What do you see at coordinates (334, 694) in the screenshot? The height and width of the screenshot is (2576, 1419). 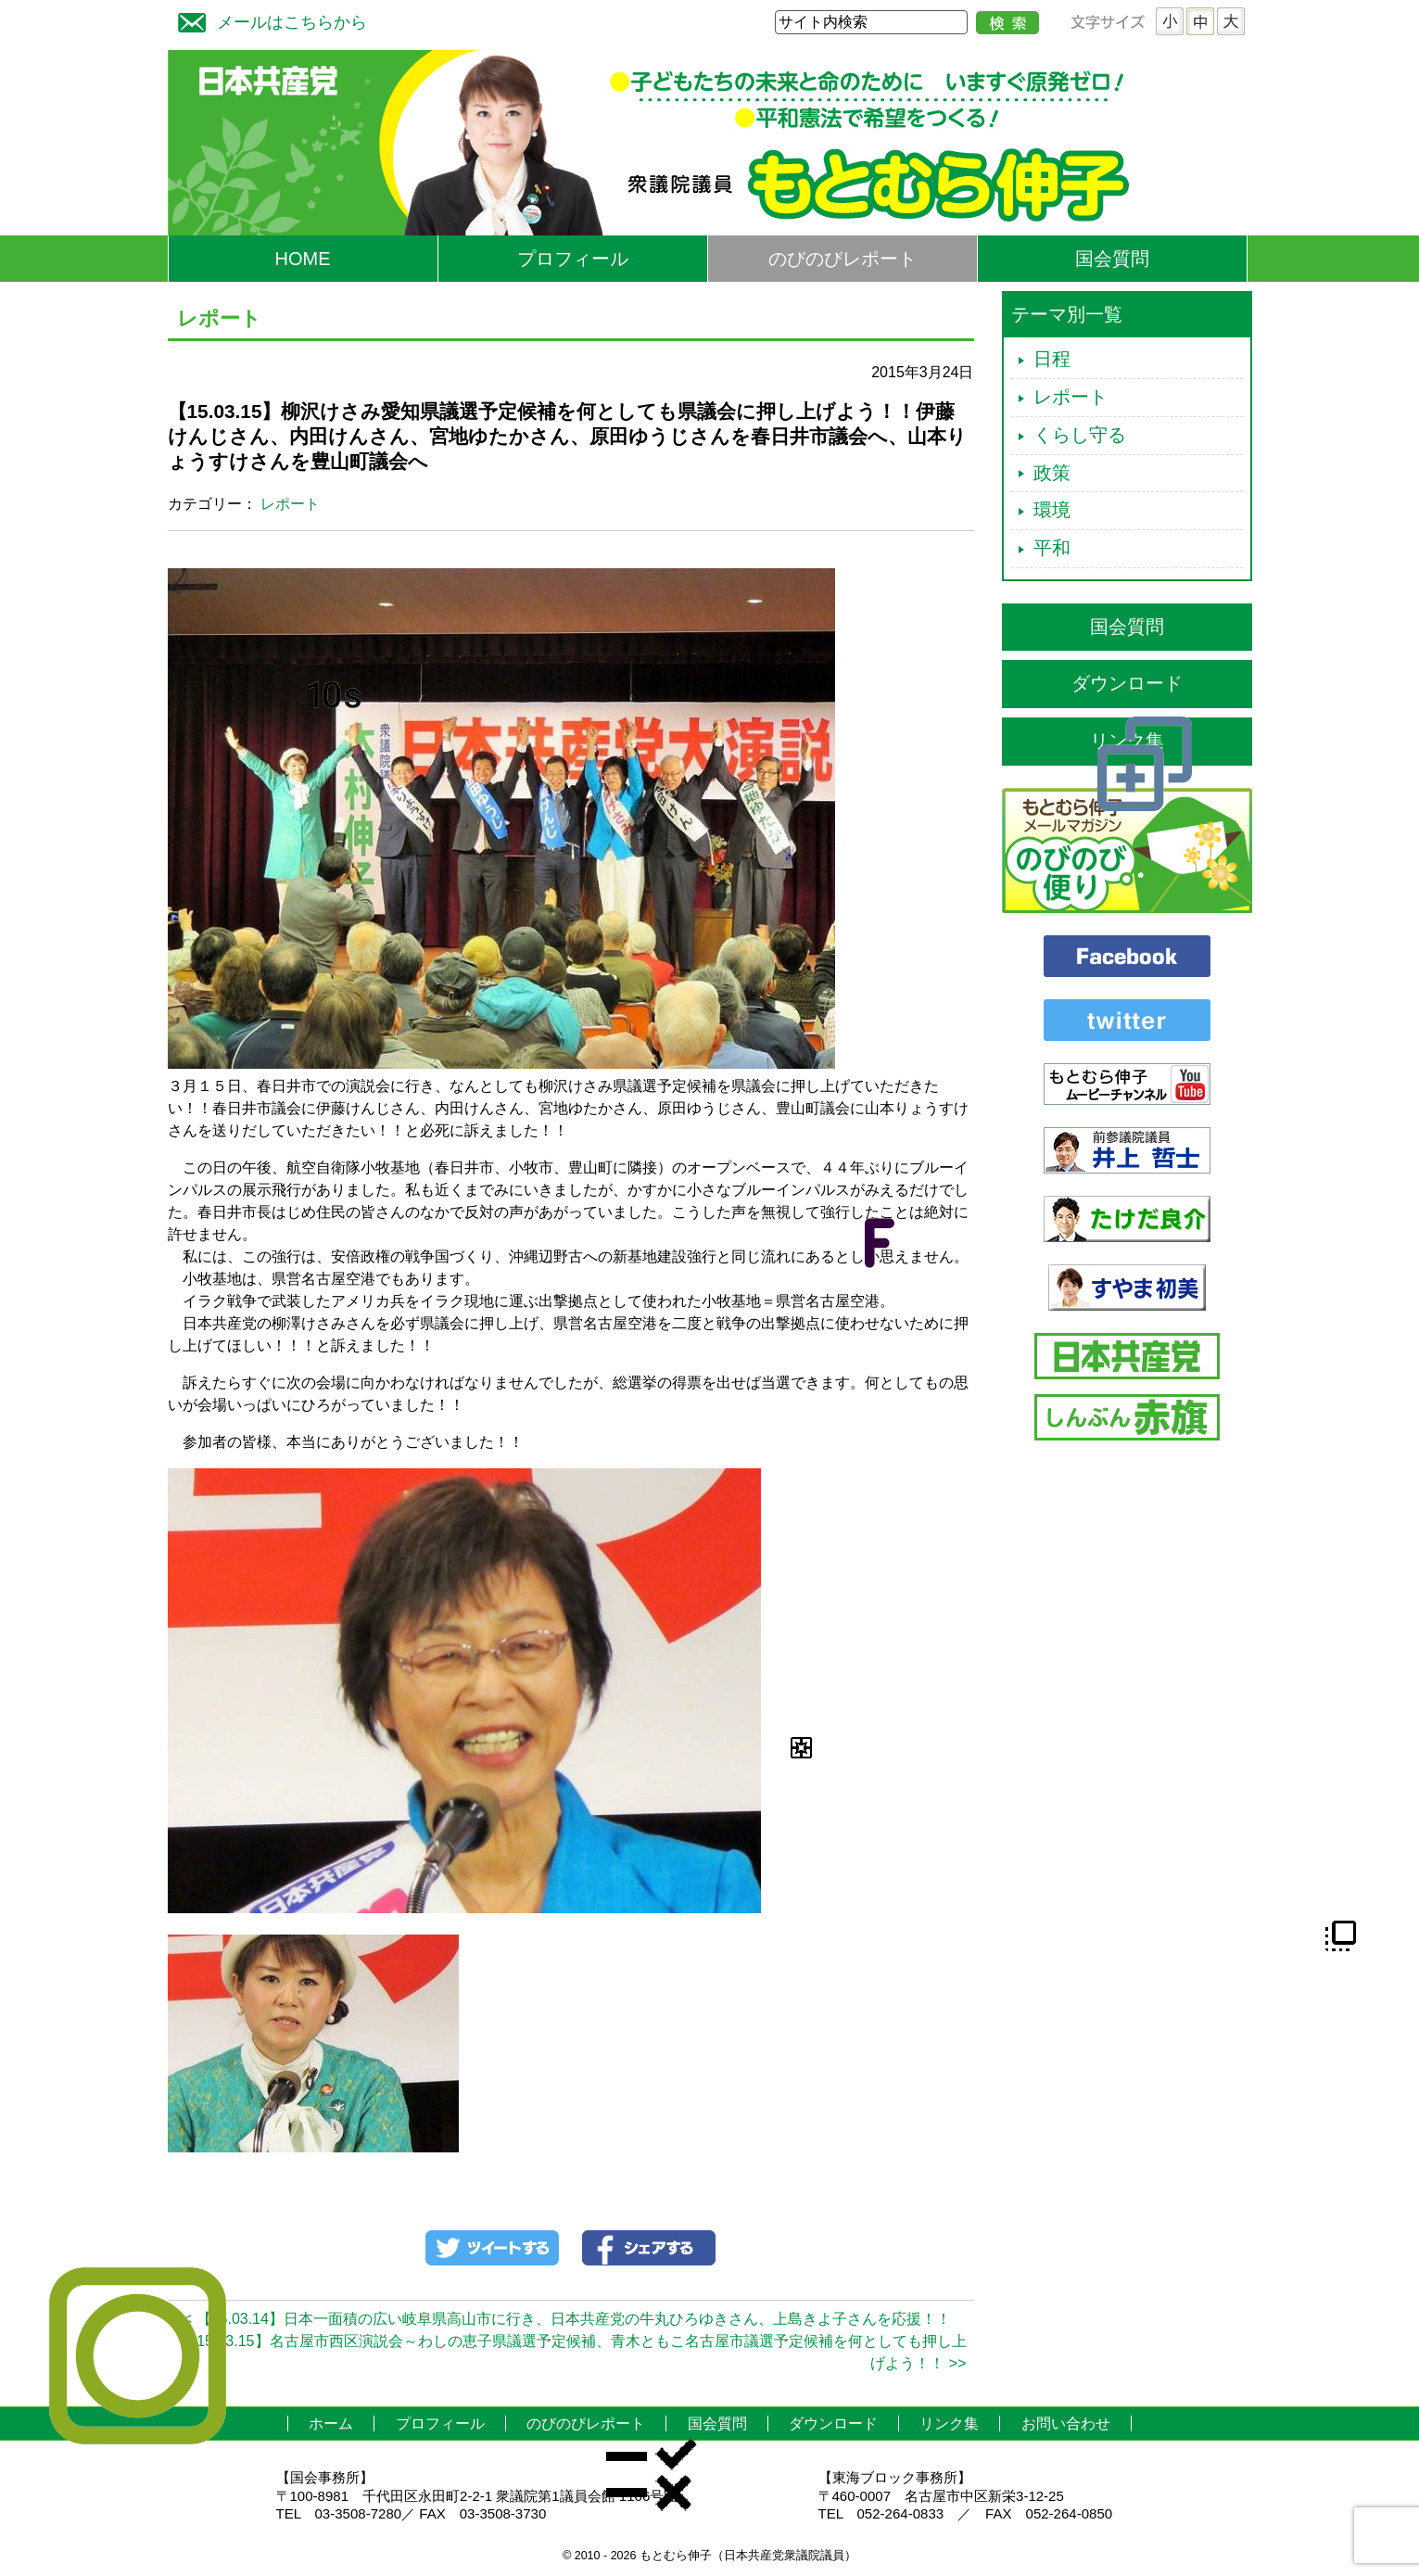 I see `set a 10-second timer` at bounding box center [334, 694].